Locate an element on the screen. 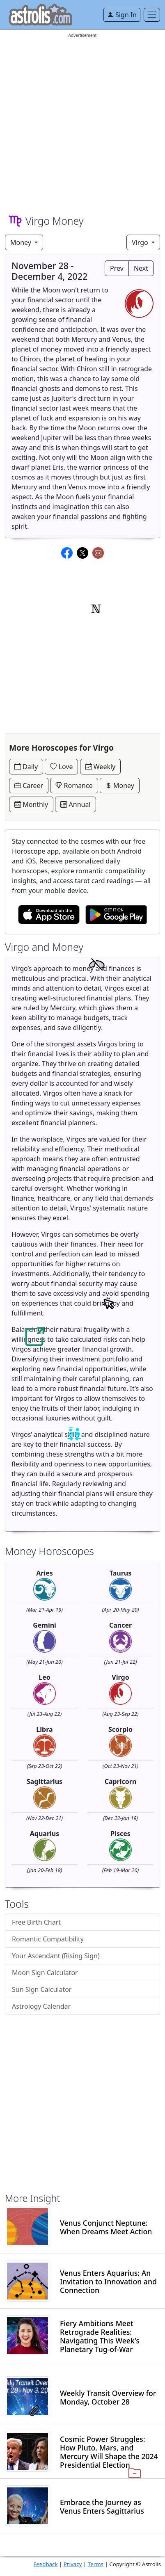 This screenshot has width=165, height=2576. click or tap to interact is located at coordinates (109, 1304).